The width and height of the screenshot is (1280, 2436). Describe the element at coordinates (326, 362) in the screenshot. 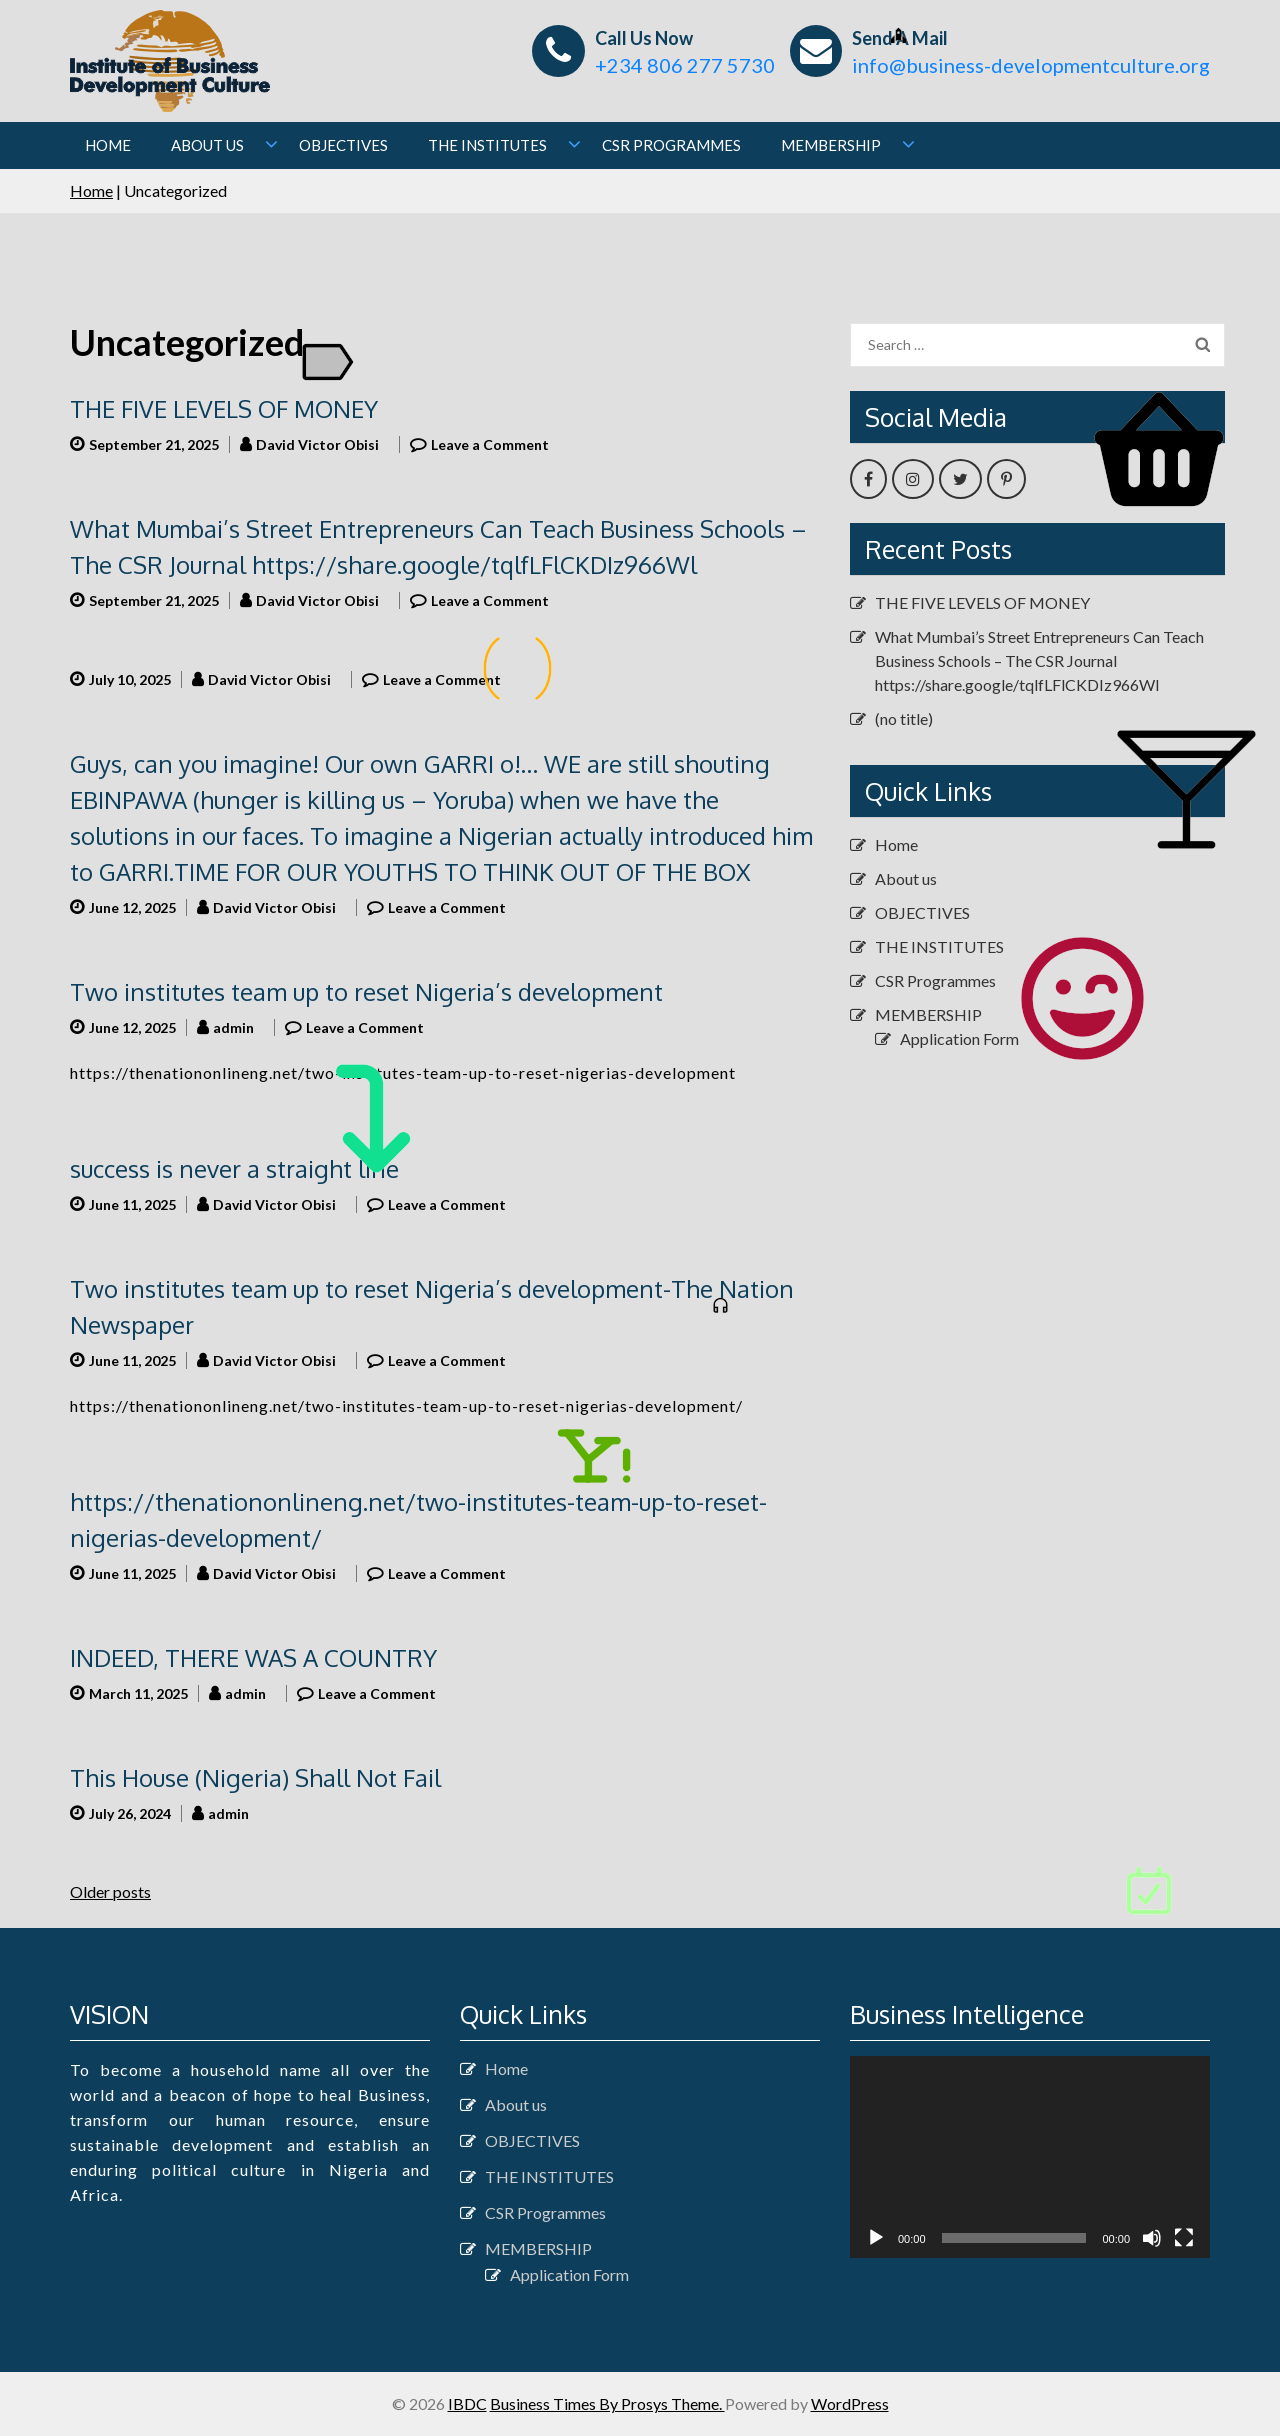

I see `add a tag or label to an item` at that location.